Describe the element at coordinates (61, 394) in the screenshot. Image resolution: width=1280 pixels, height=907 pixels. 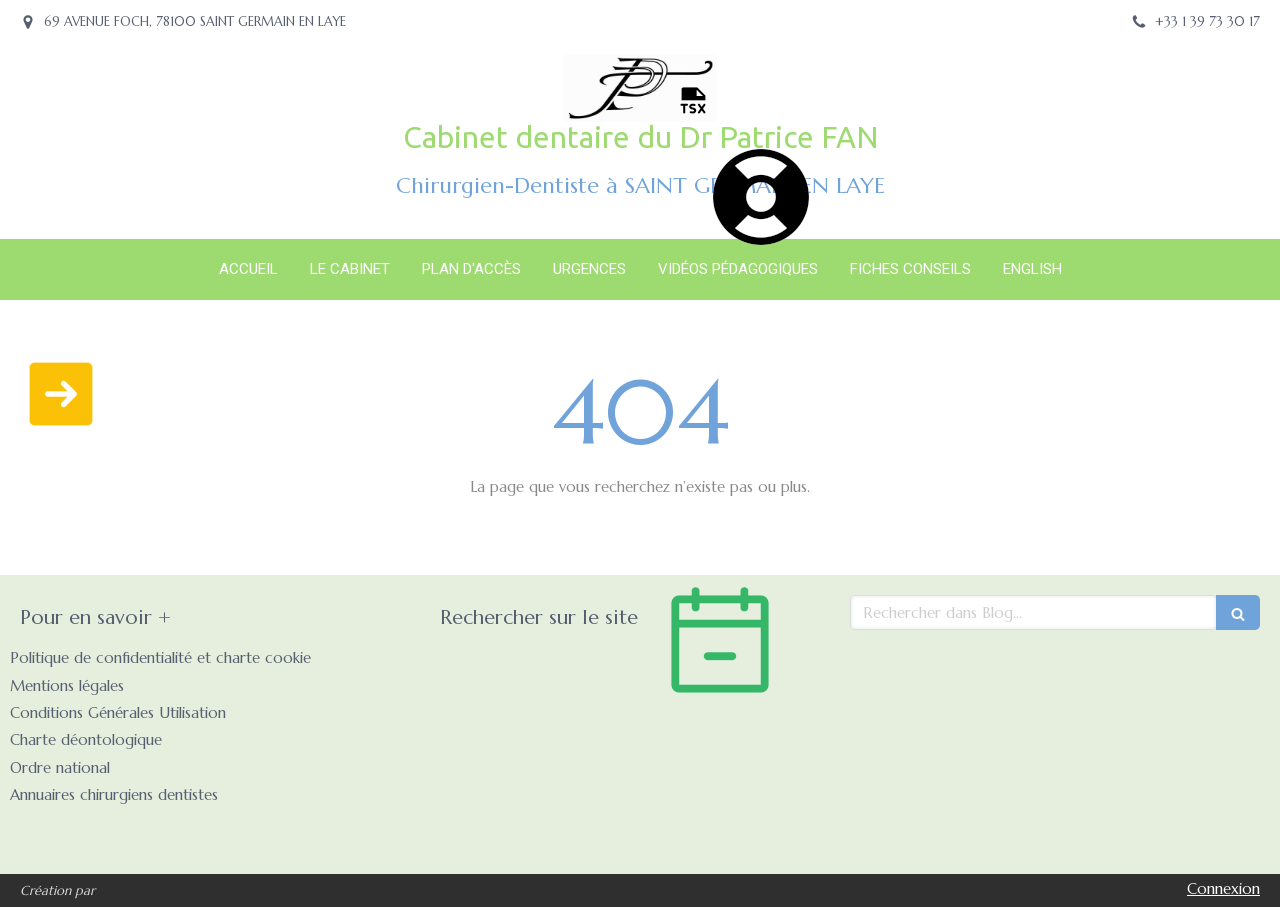
I see `navigate to the next item or screen` at that location.